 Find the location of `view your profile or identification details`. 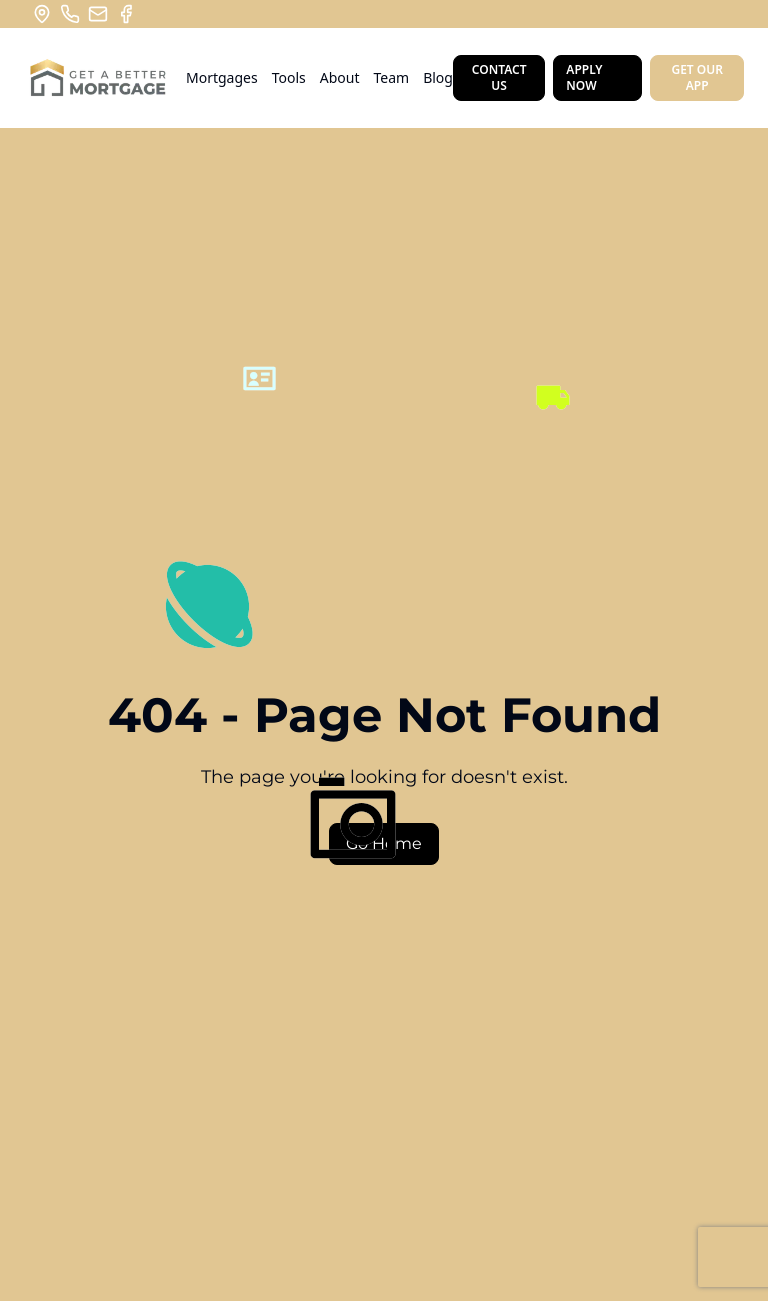

view your profile or identification details is located at coordinates (259, 378).